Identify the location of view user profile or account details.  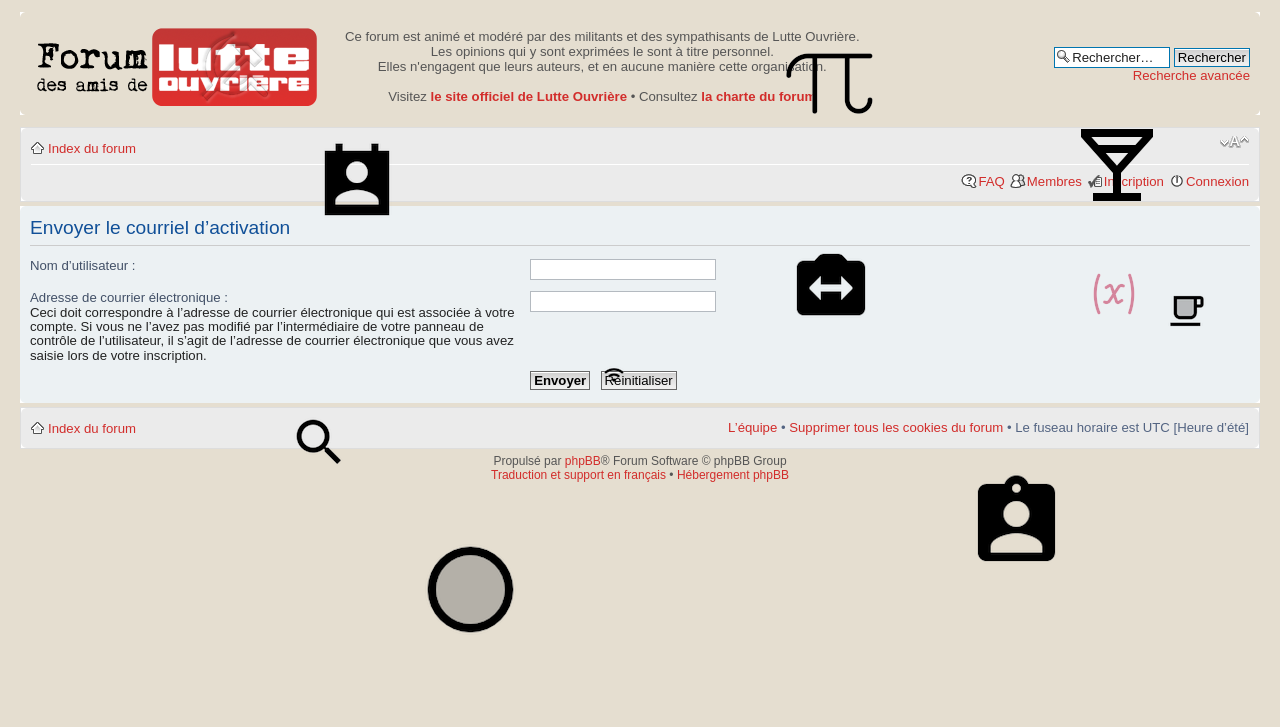
(1016, 522).